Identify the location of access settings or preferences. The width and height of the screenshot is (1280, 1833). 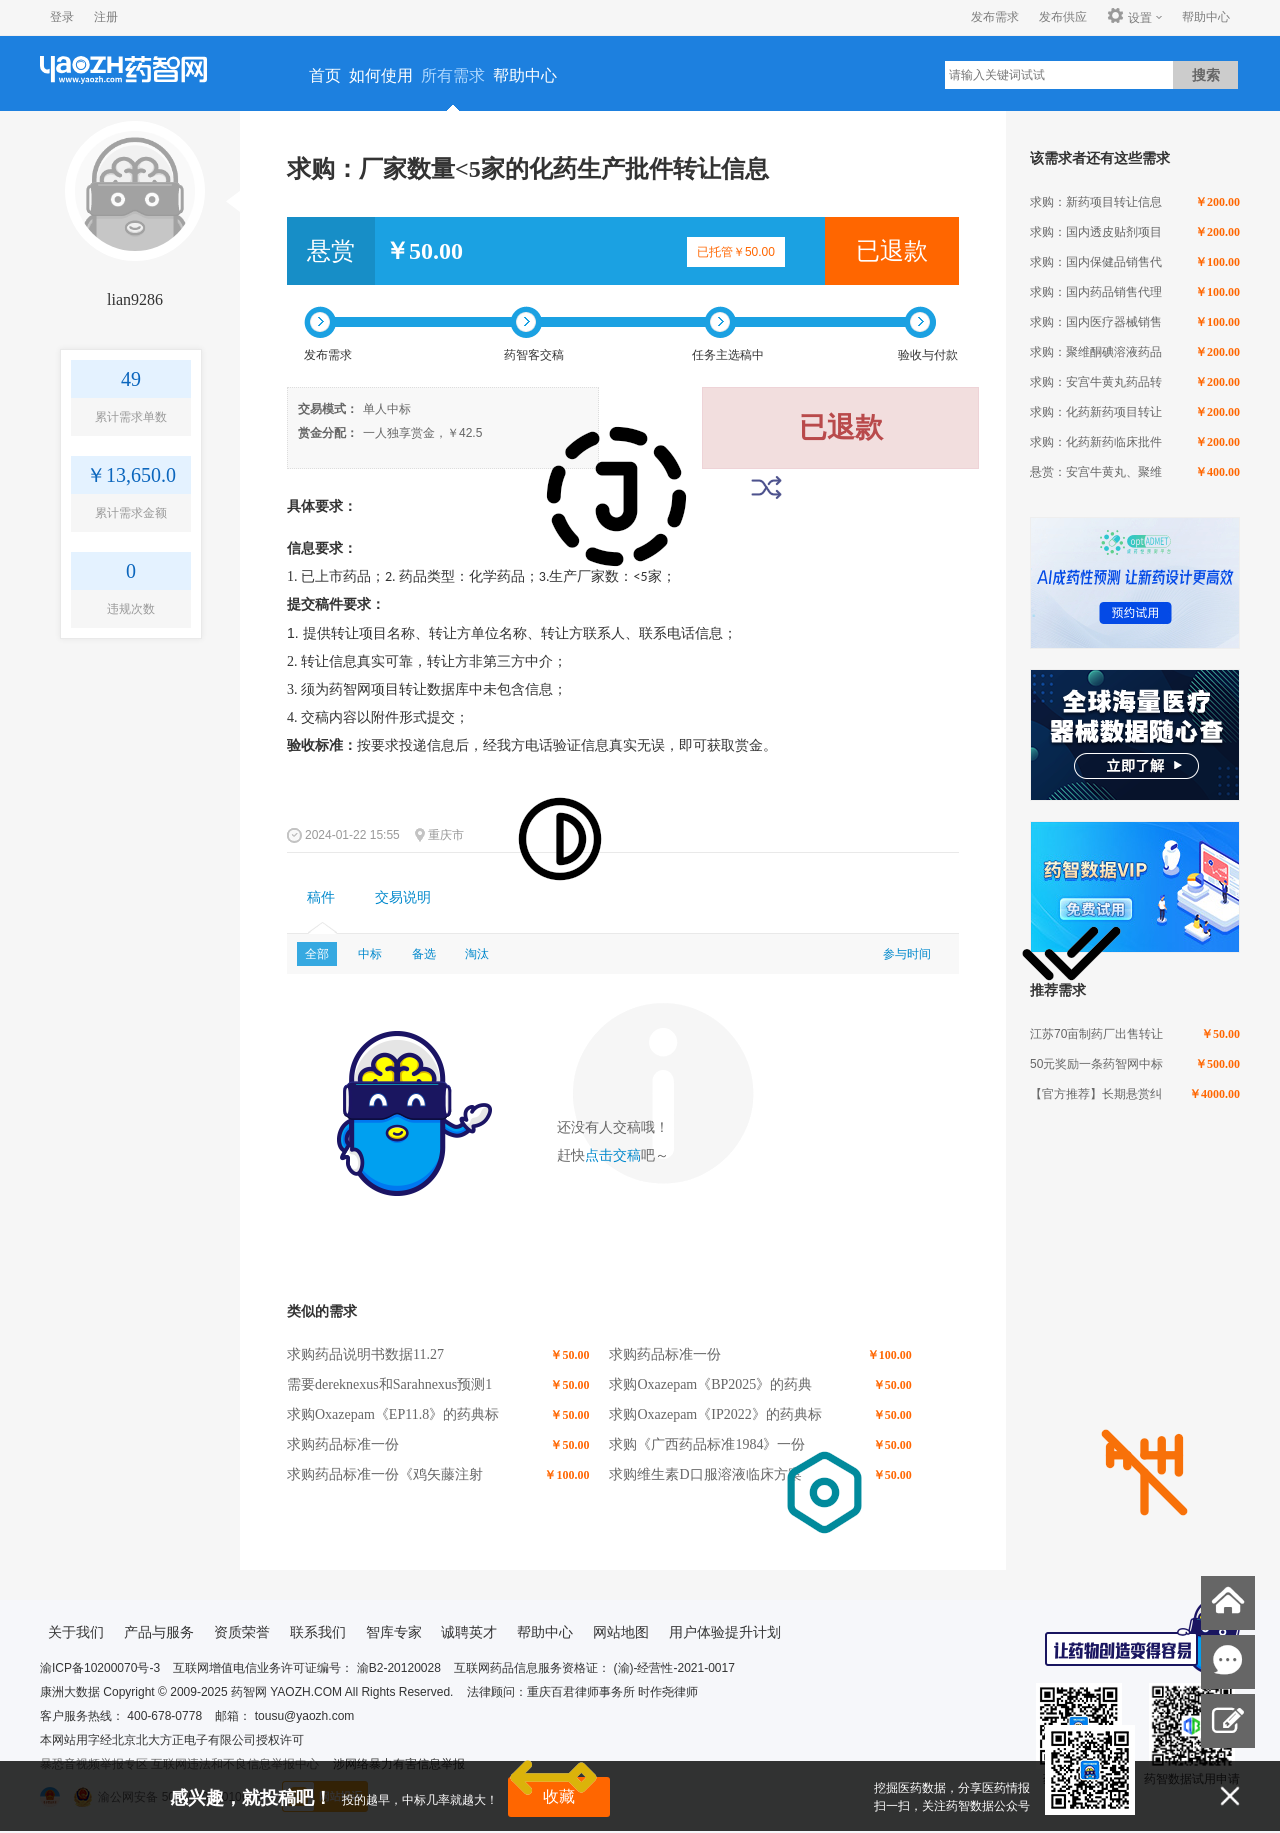
(824, 1492).